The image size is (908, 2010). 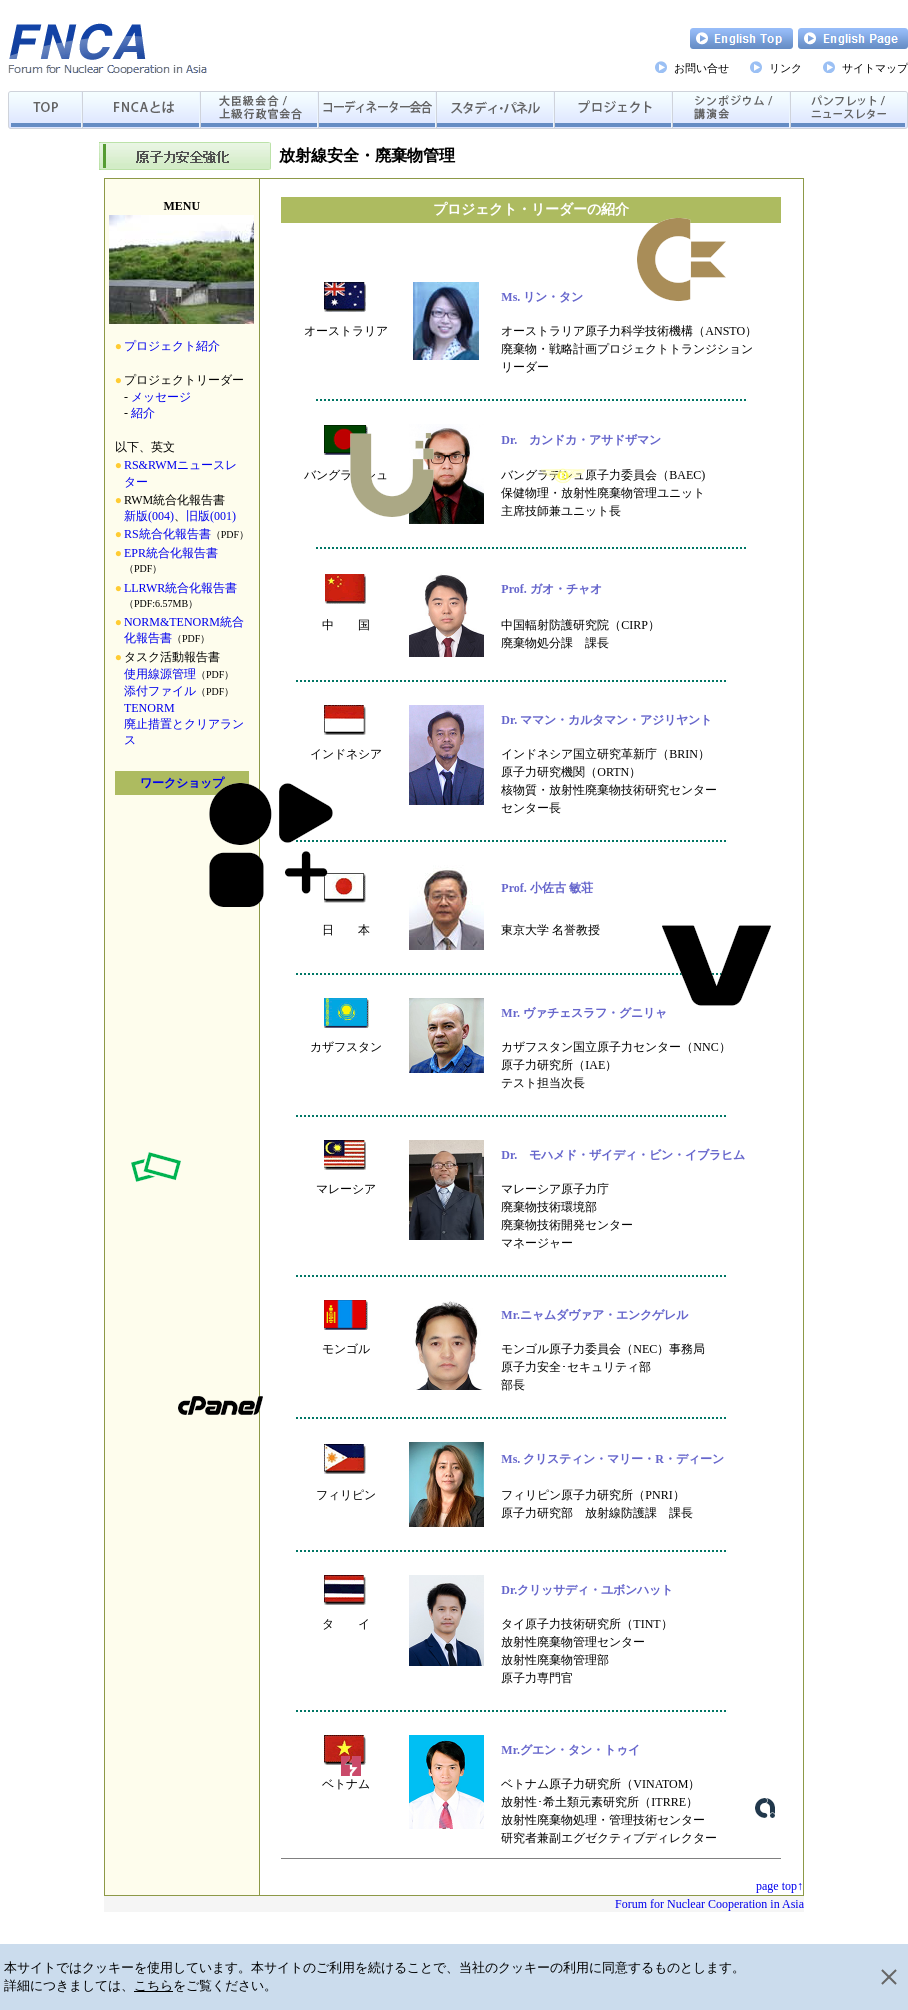 I want to click on open the flathub app store, so click(x=271, y=845).